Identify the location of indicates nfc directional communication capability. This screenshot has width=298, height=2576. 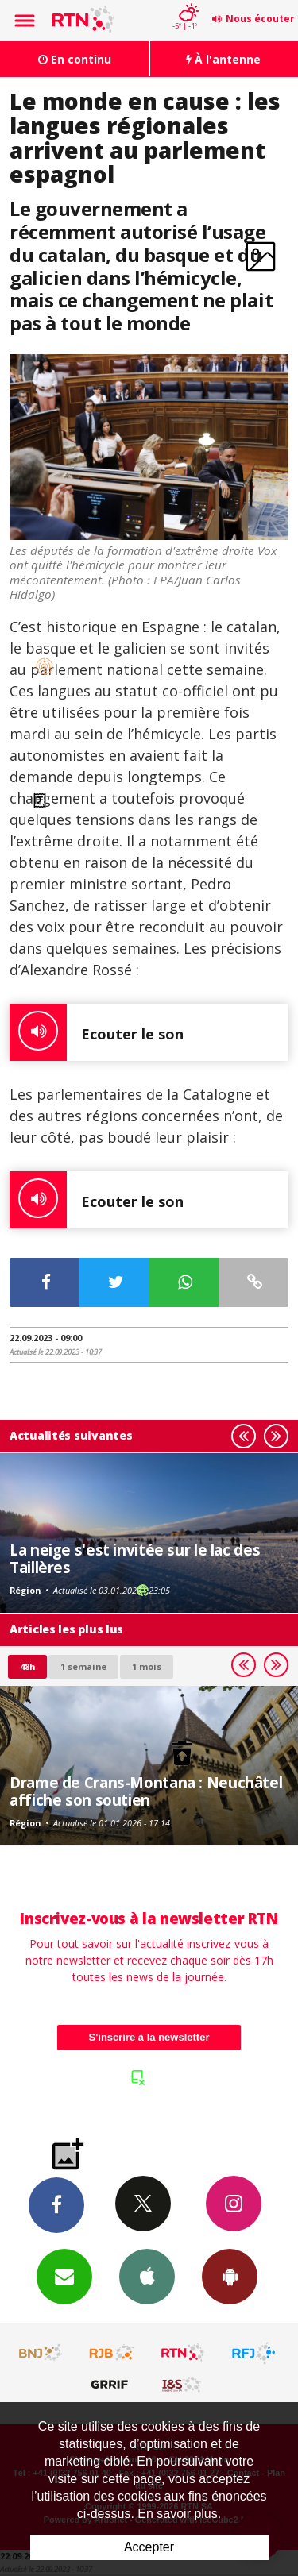
(45, 666).